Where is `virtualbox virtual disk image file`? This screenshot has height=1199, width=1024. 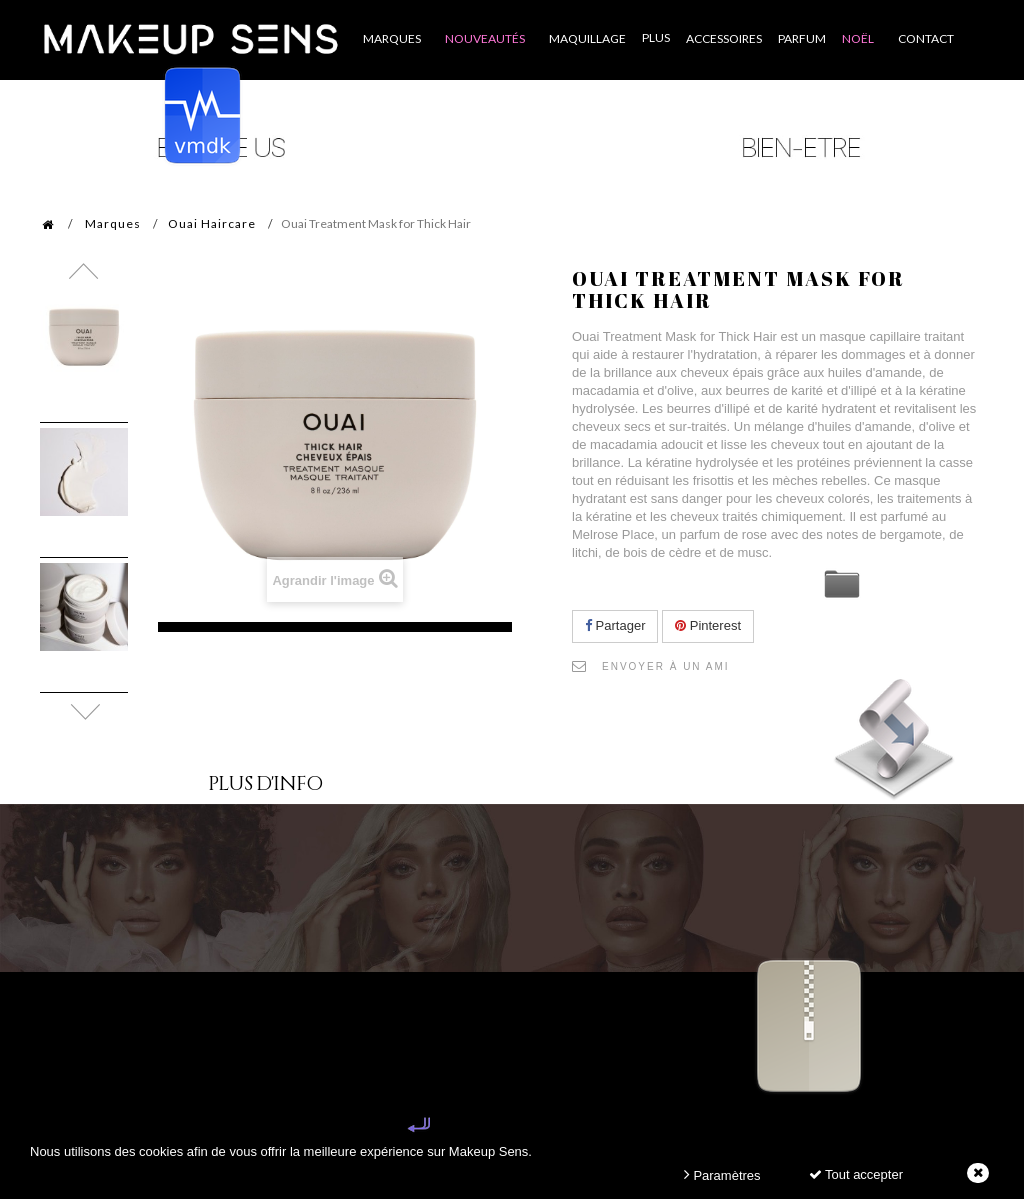
virtualbox virtual disk image file is located at coordinates (202, 115).